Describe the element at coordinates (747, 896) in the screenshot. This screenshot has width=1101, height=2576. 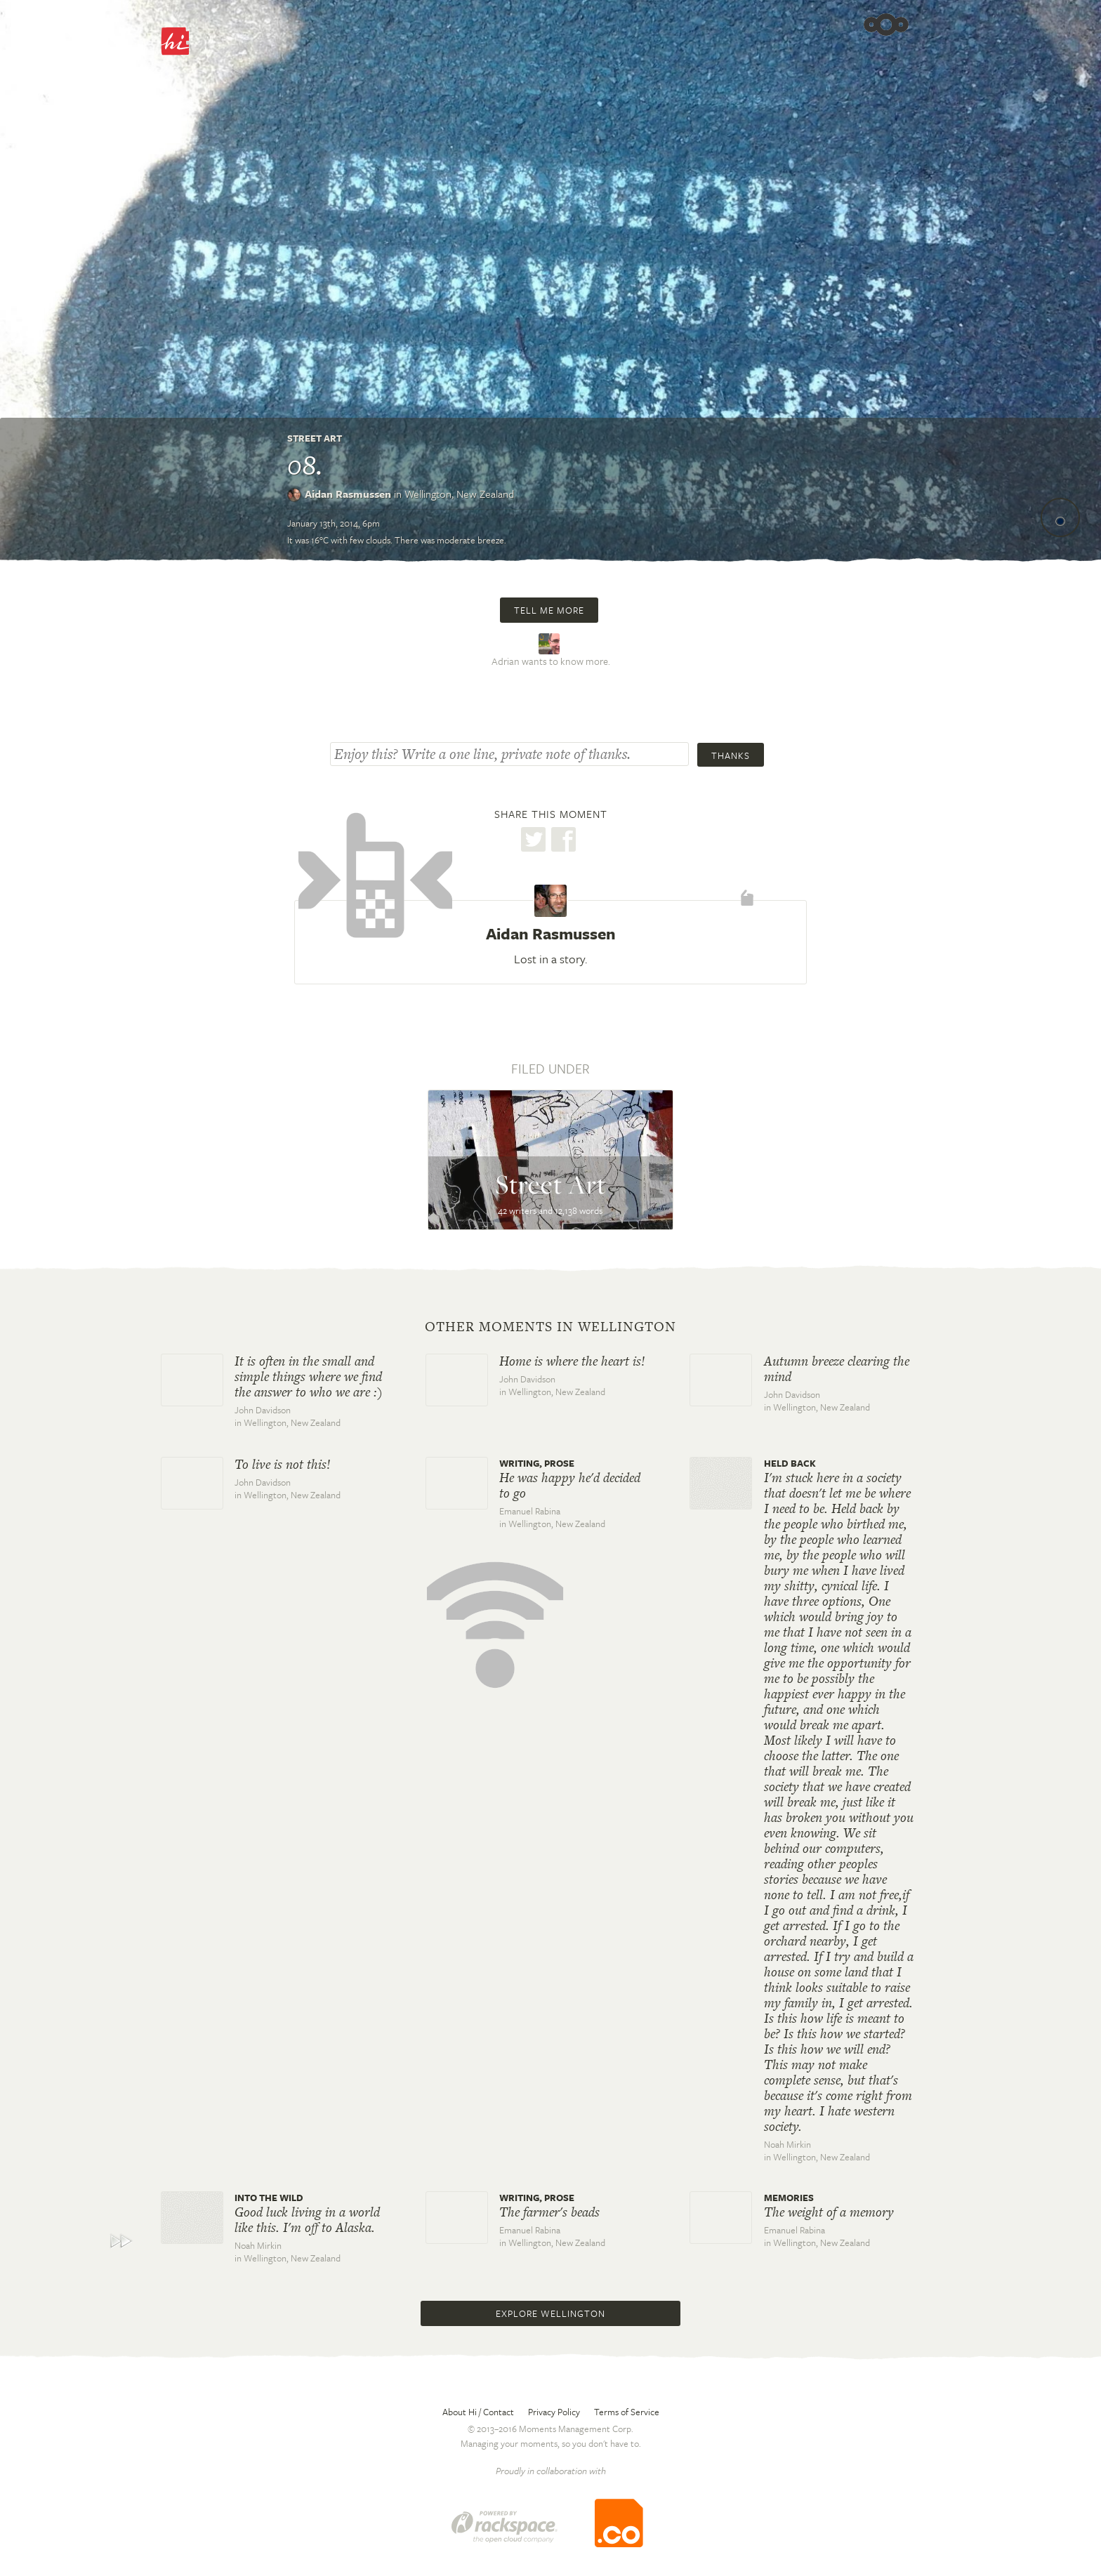
I see `install new software or application` at that location.